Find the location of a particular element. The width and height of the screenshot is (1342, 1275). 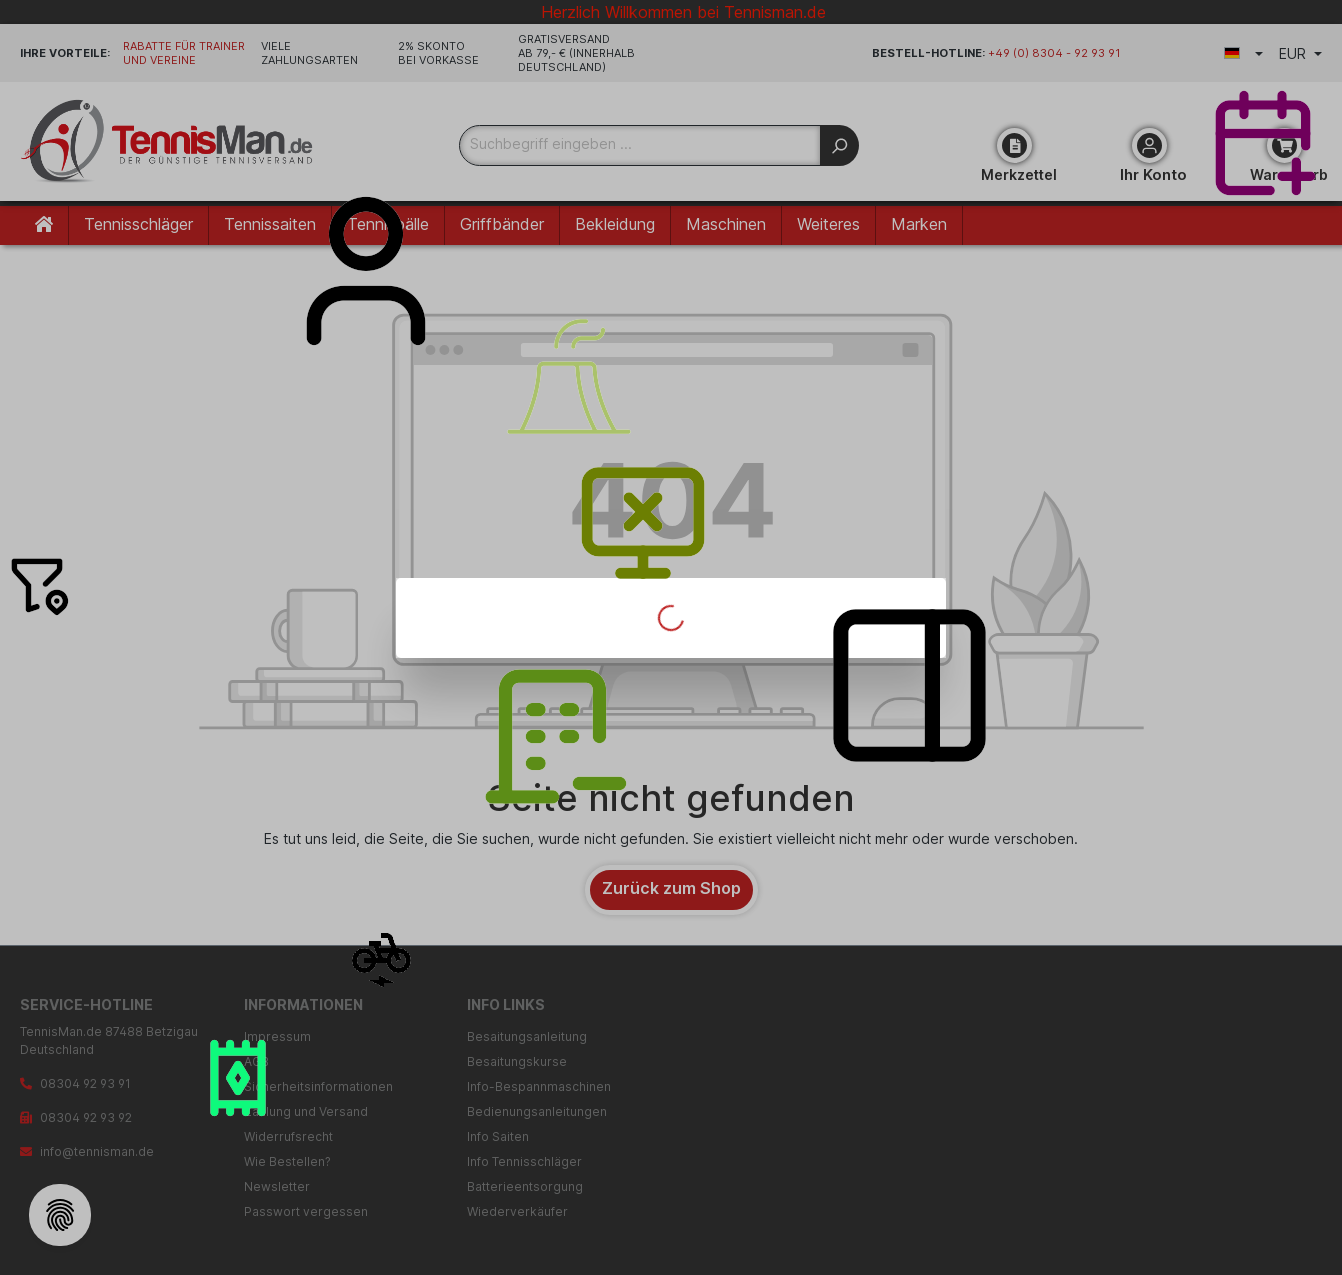

indicates nuclear power or energy facility is located at coordinates (569, 385).